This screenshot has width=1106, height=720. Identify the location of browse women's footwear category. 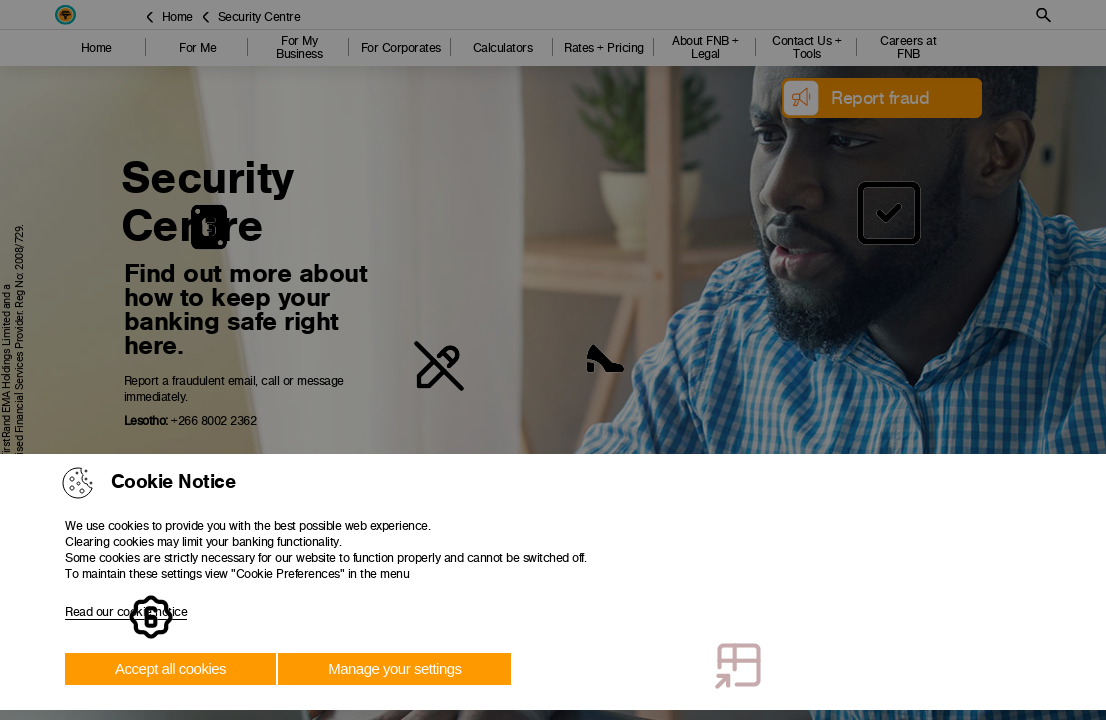
(603, 359).